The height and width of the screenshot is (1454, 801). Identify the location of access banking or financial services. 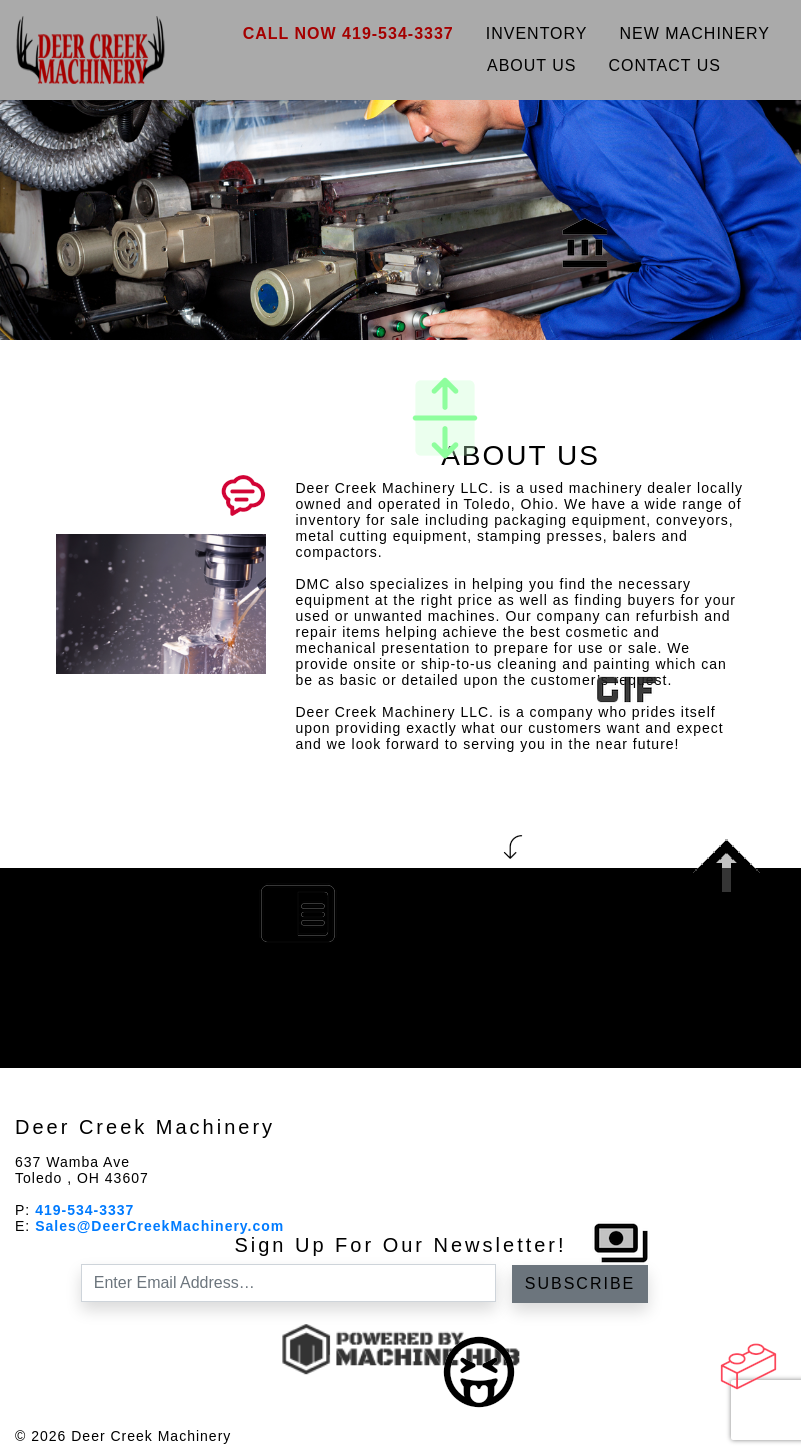
(586, 244).